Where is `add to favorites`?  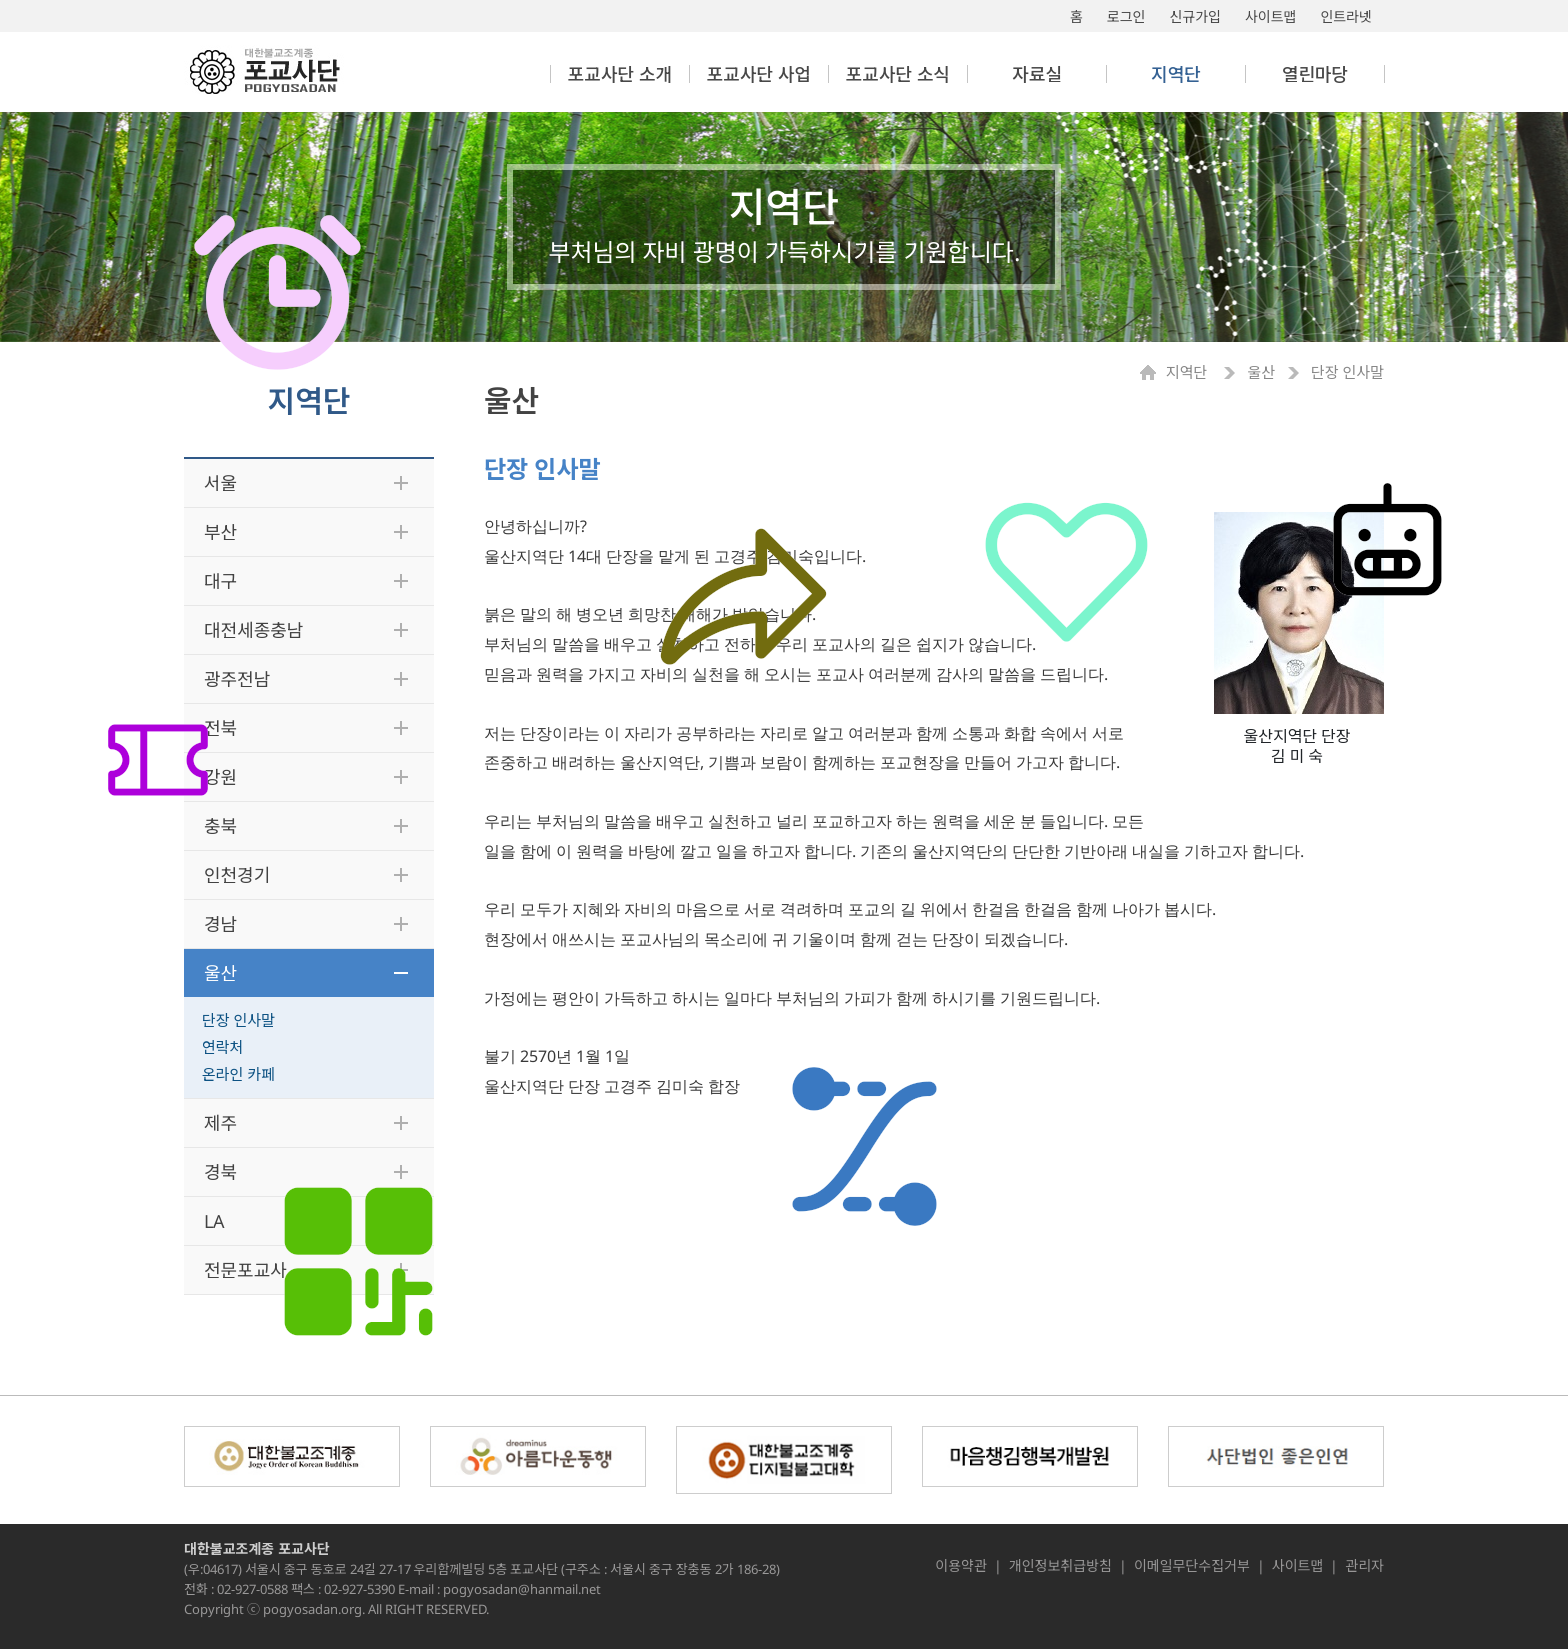 add to favorites is located at coordinates (1066, 566).